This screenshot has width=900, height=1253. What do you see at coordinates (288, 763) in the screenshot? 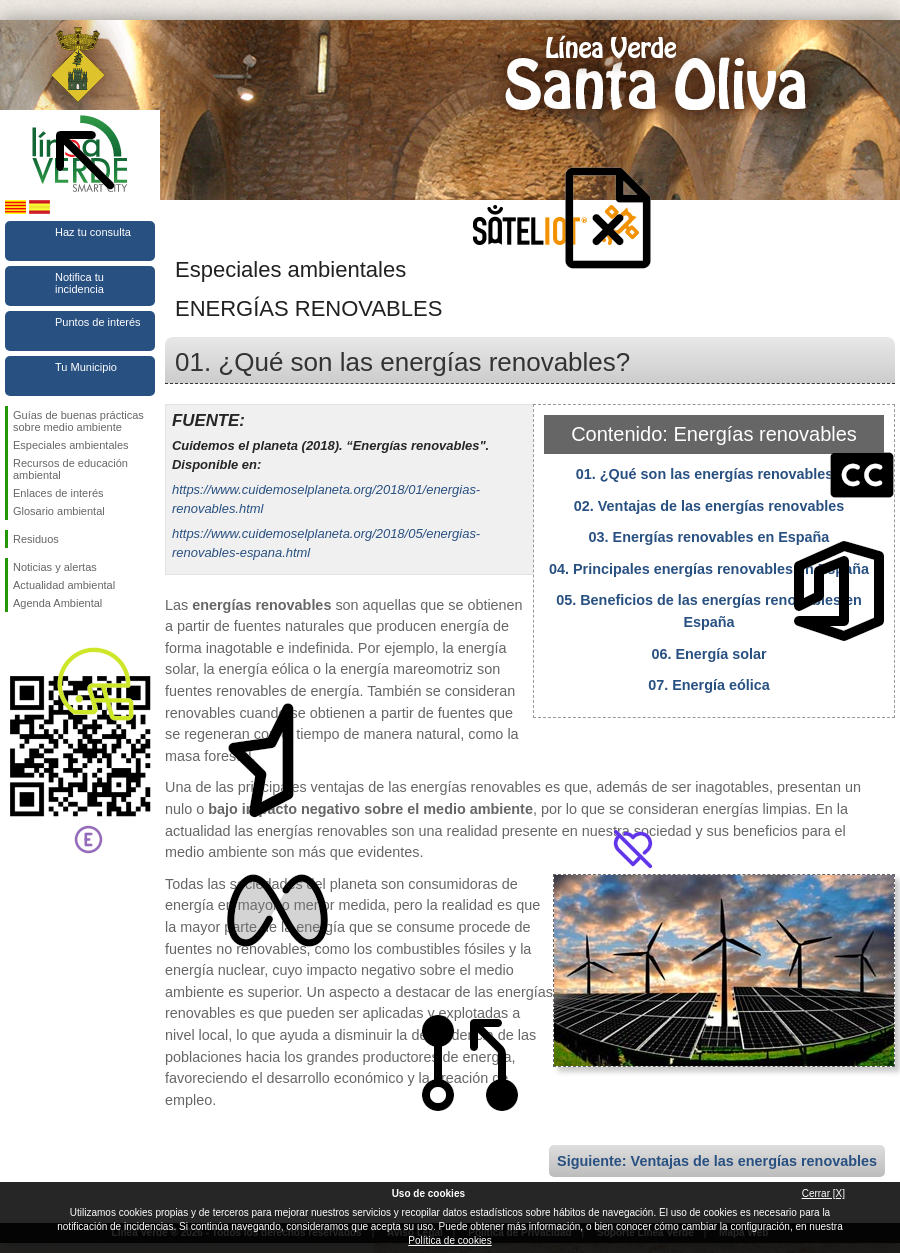
I see `indicates a partial or half-star rating` at bounding box center [288, 763].